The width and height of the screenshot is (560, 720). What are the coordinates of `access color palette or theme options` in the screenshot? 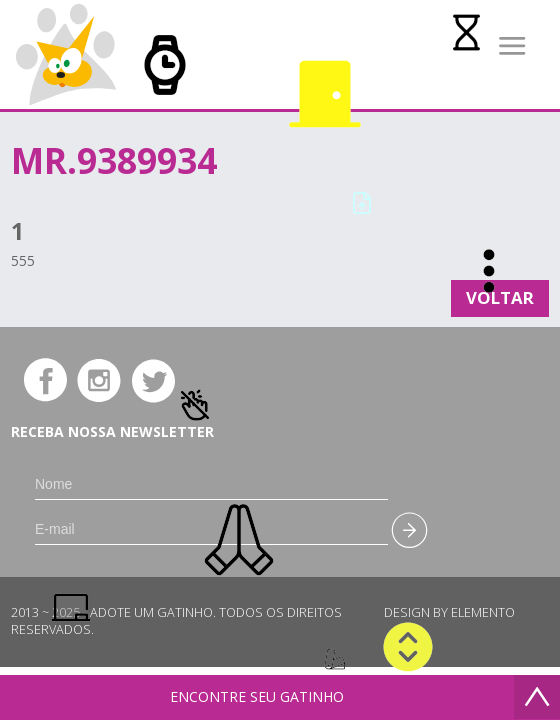 It's located at (334, 660).